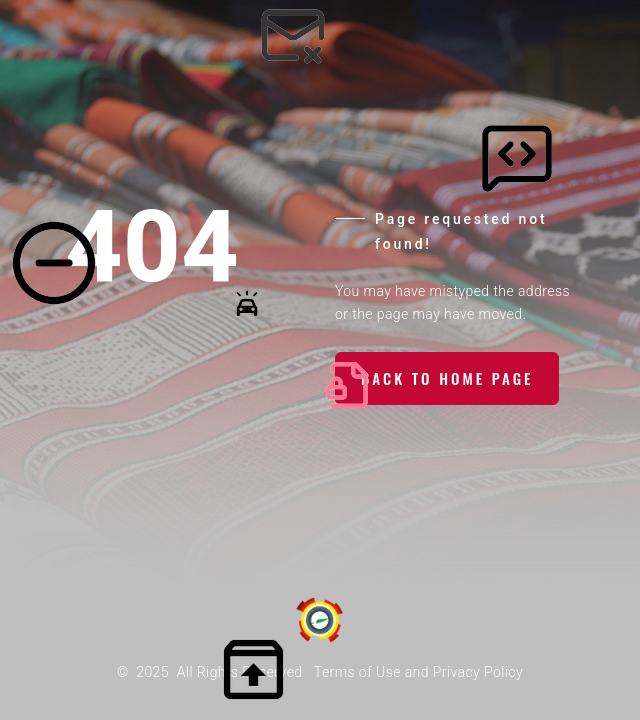  Describe the element at coordinates (517, 157) in the screenshot. I see `view code snippets in chat` at that location.